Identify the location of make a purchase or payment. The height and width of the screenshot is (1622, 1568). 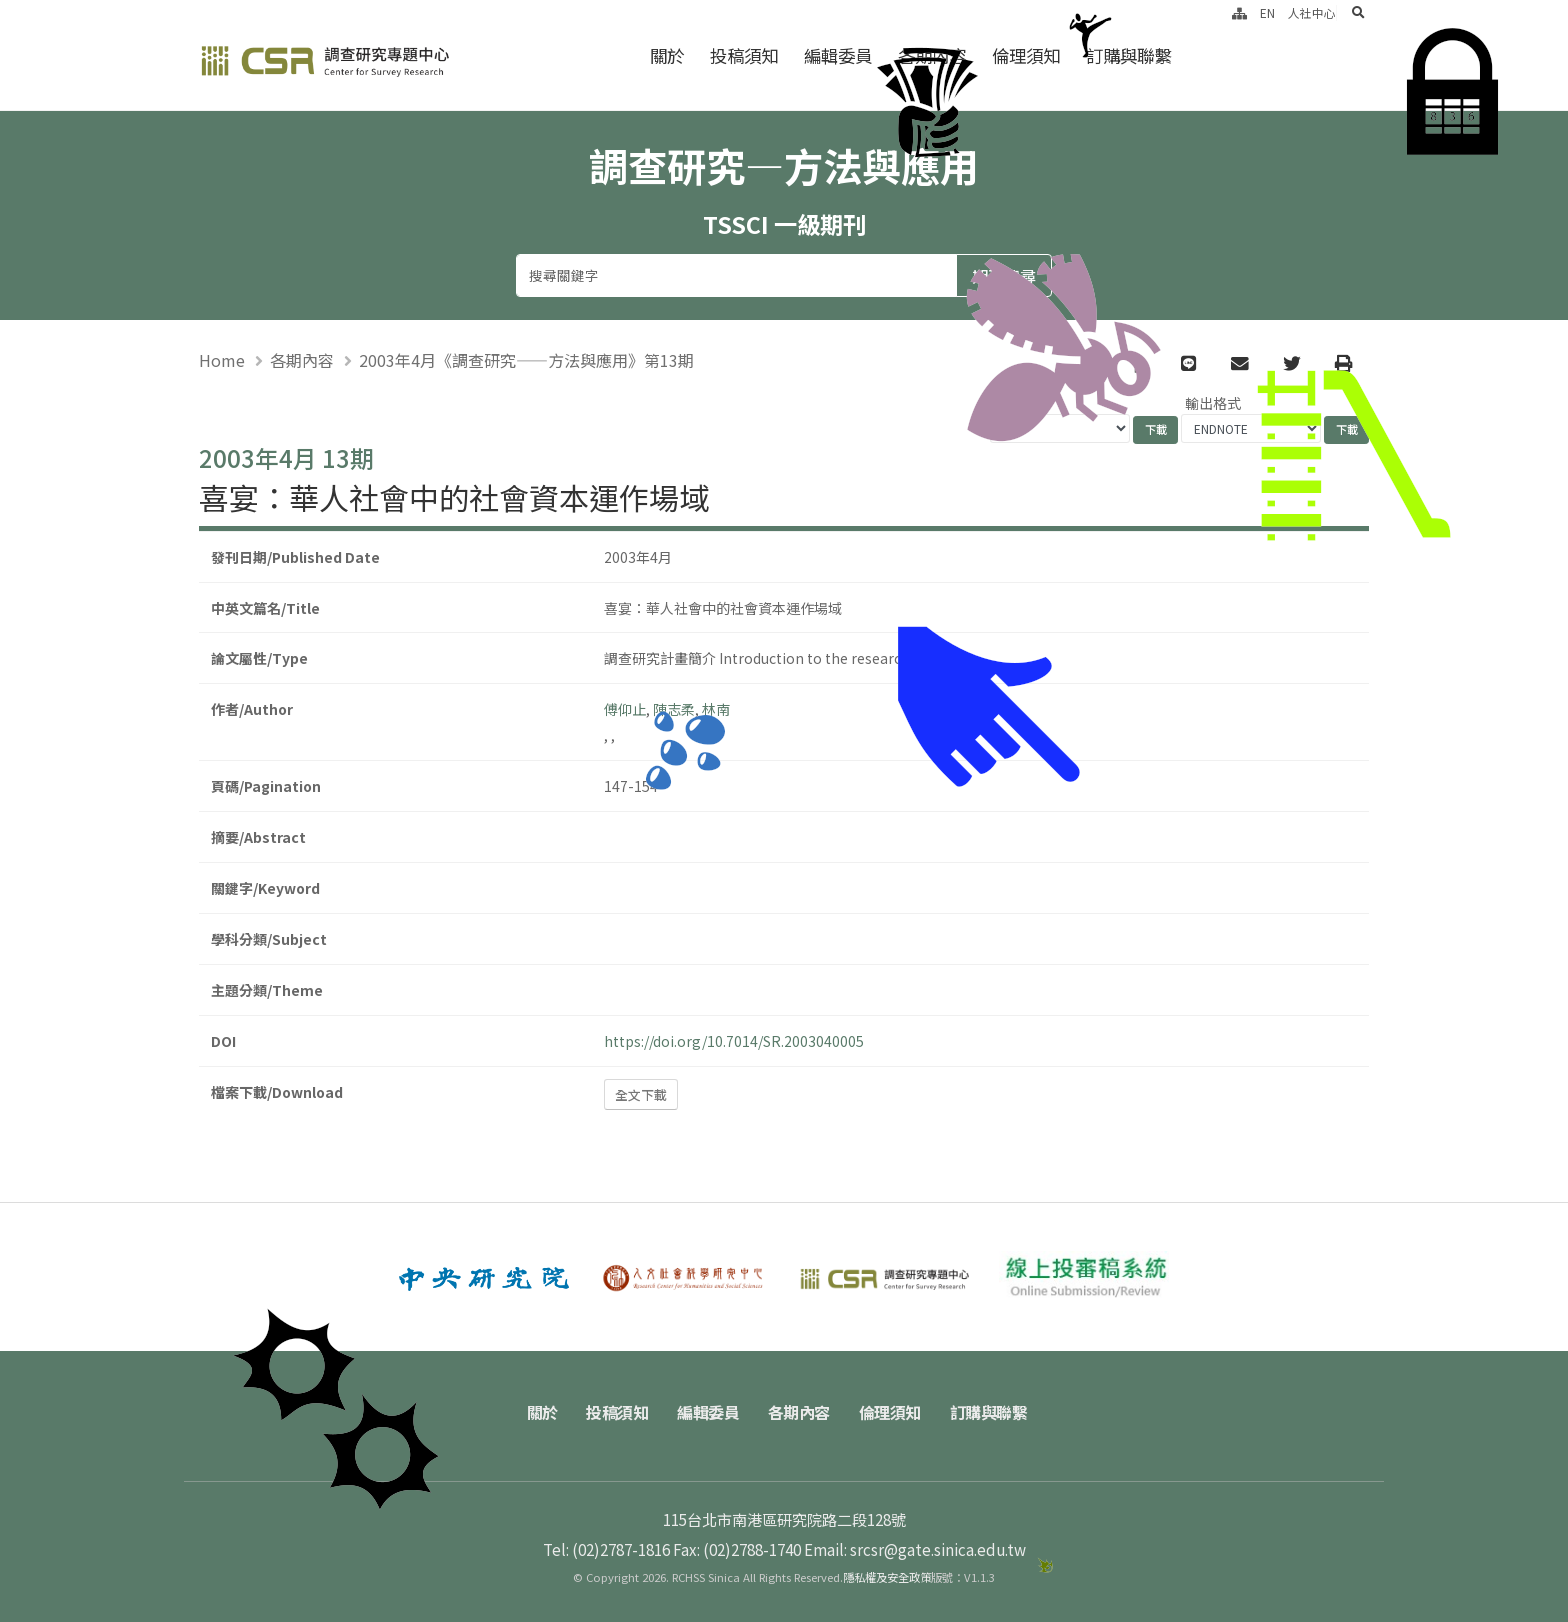
(927, 102).